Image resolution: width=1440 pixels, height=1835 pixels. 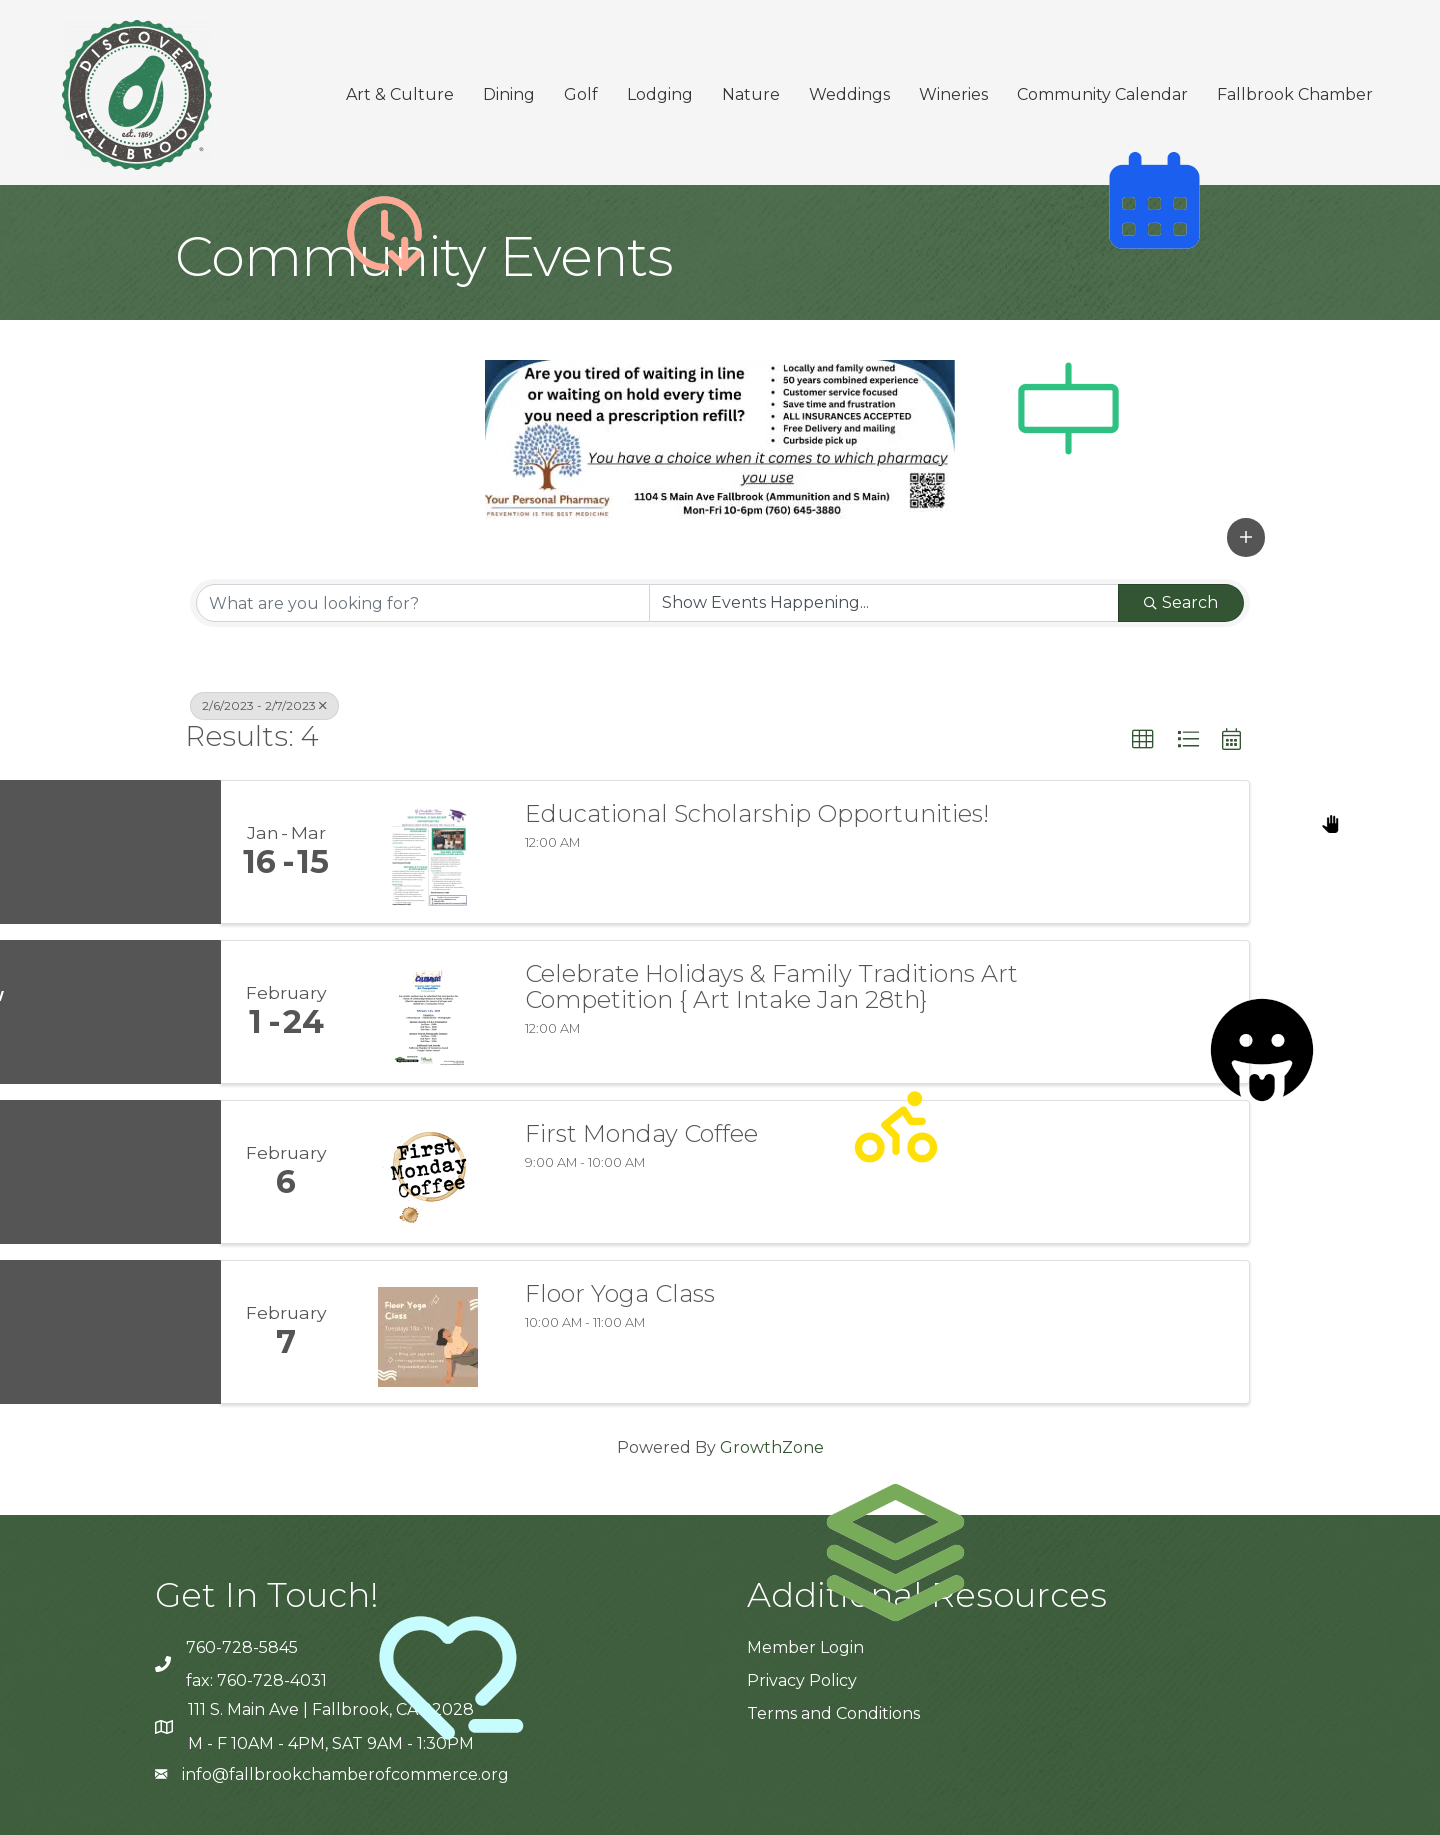 What do you see at coordinates (1068, 408) in the screenshot?
I see `align object to horizontal center` at bounding box center [1068, 408].